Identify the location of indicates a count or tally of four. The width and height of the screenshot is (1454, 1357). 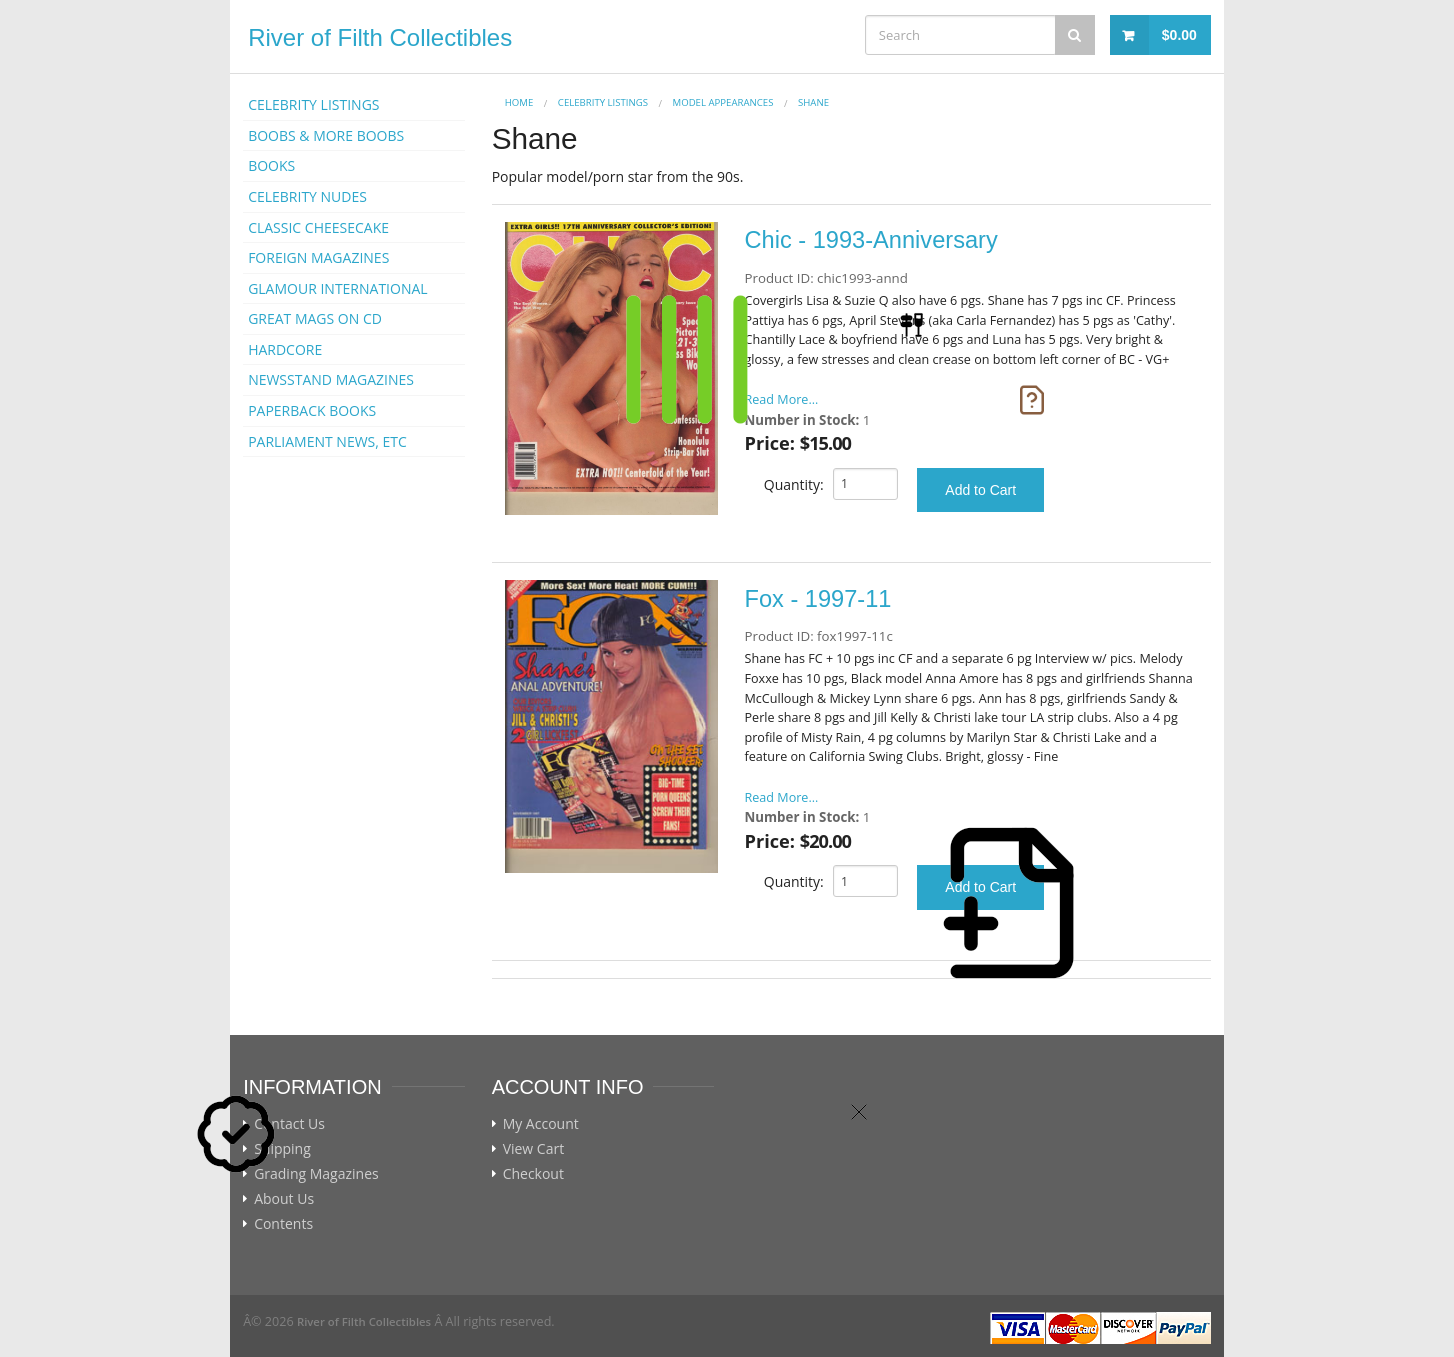
(690, 359).